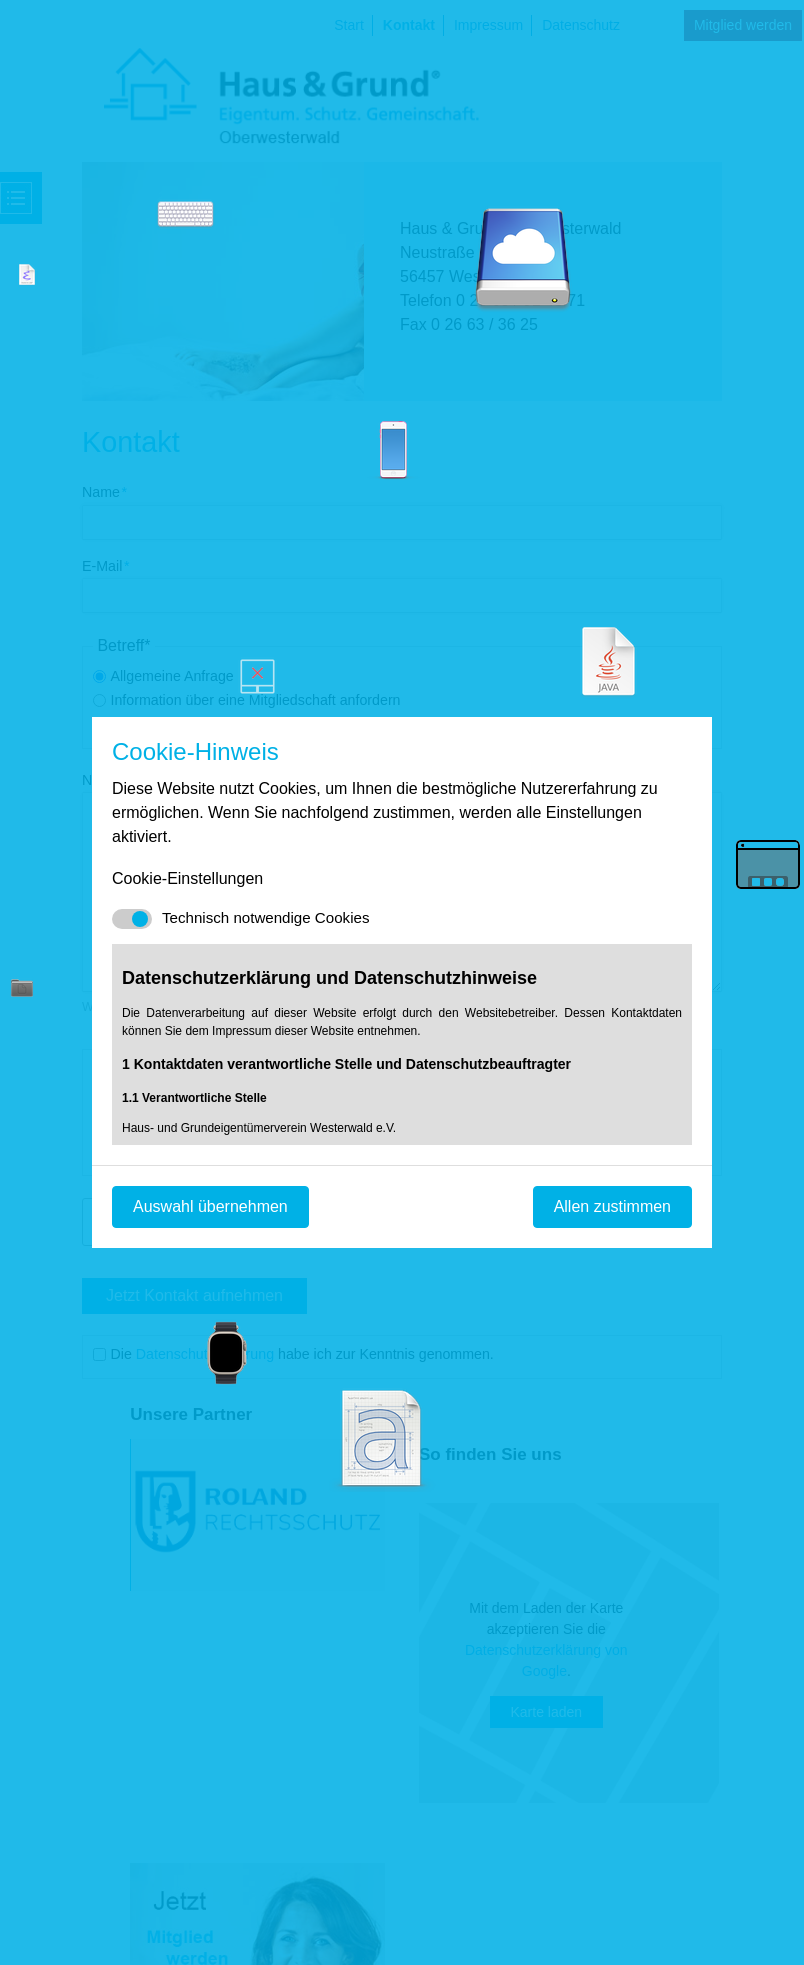  Describe the element at coordinates (383, 1438) in the screenshot. I see `a font file type indicator` at that location.